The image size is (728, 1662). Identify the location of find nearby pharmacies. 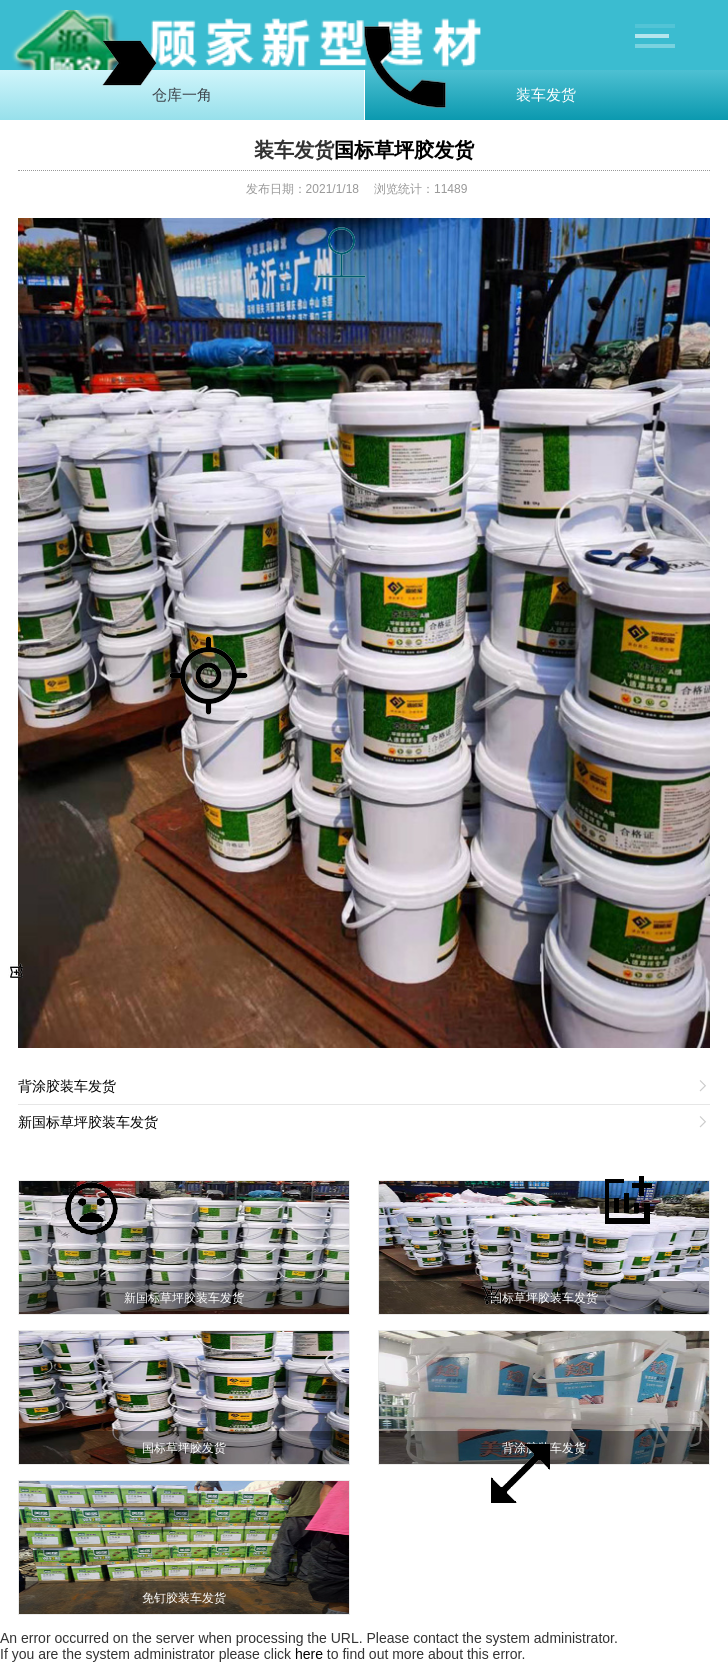
(16, 971).